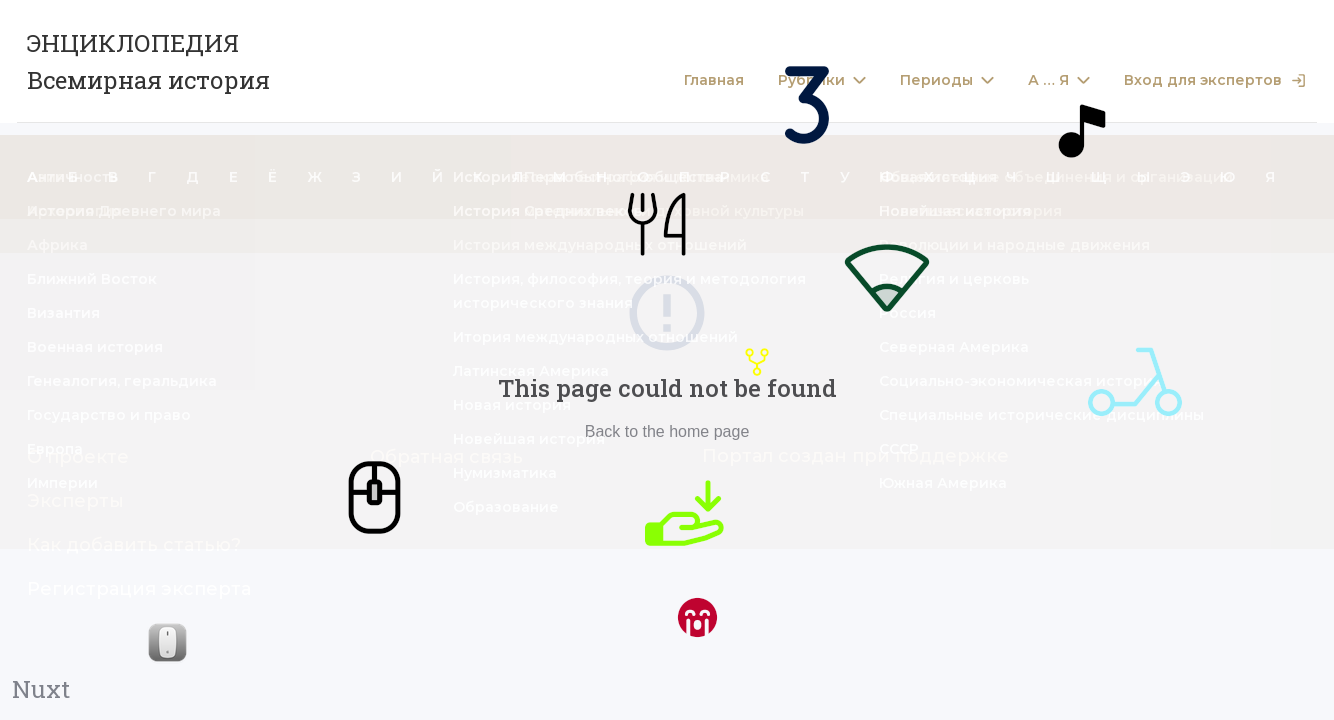 Image resolution: width=1334 pixels, height=720 pixels. Describe the element at coordinates (807, 105) in the screenshot. I see `indicates step three in a multi-step process` at that location.